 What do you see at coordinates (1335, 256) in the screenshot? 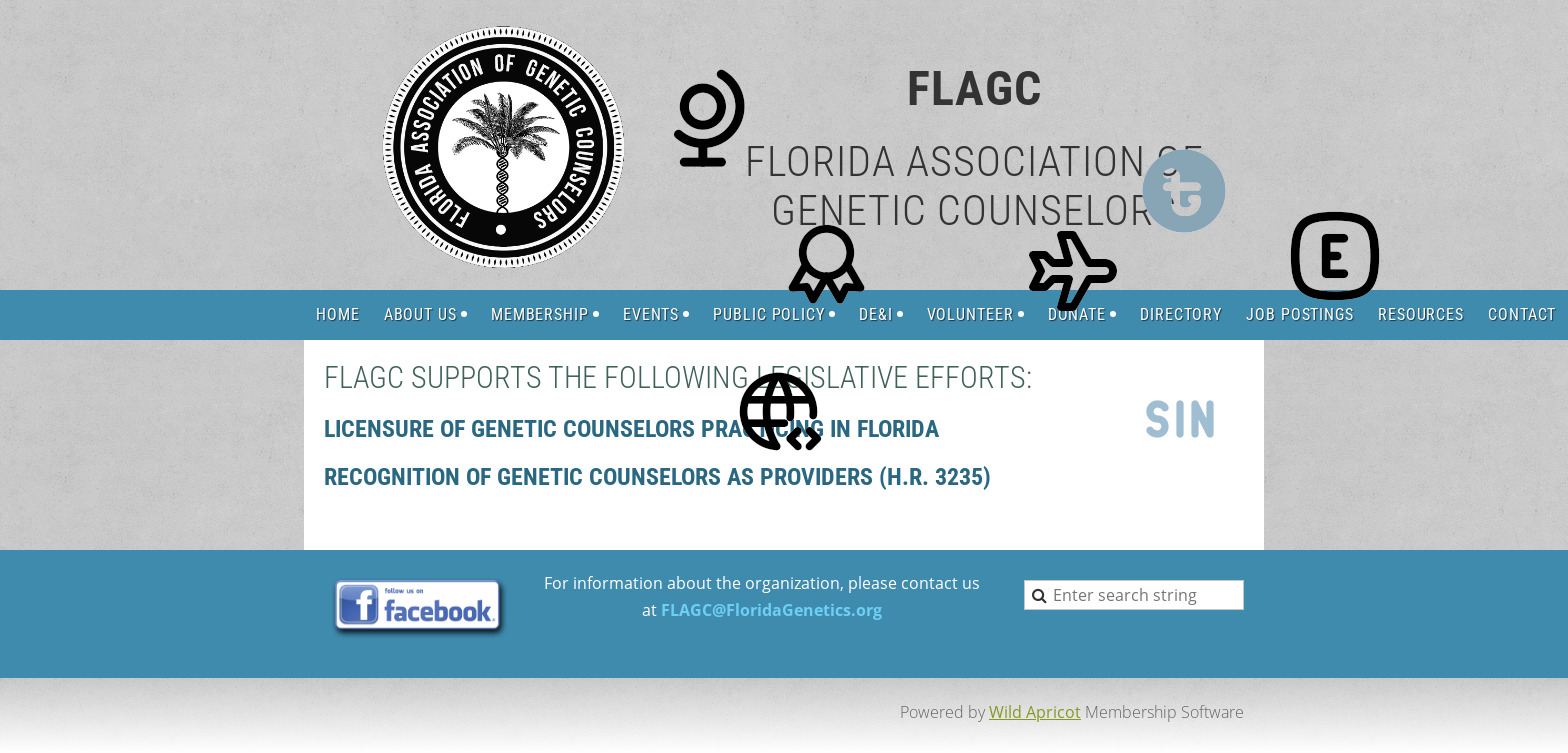
I see `indicates an item starting with the letter E` at bounding box center [1335, 256].